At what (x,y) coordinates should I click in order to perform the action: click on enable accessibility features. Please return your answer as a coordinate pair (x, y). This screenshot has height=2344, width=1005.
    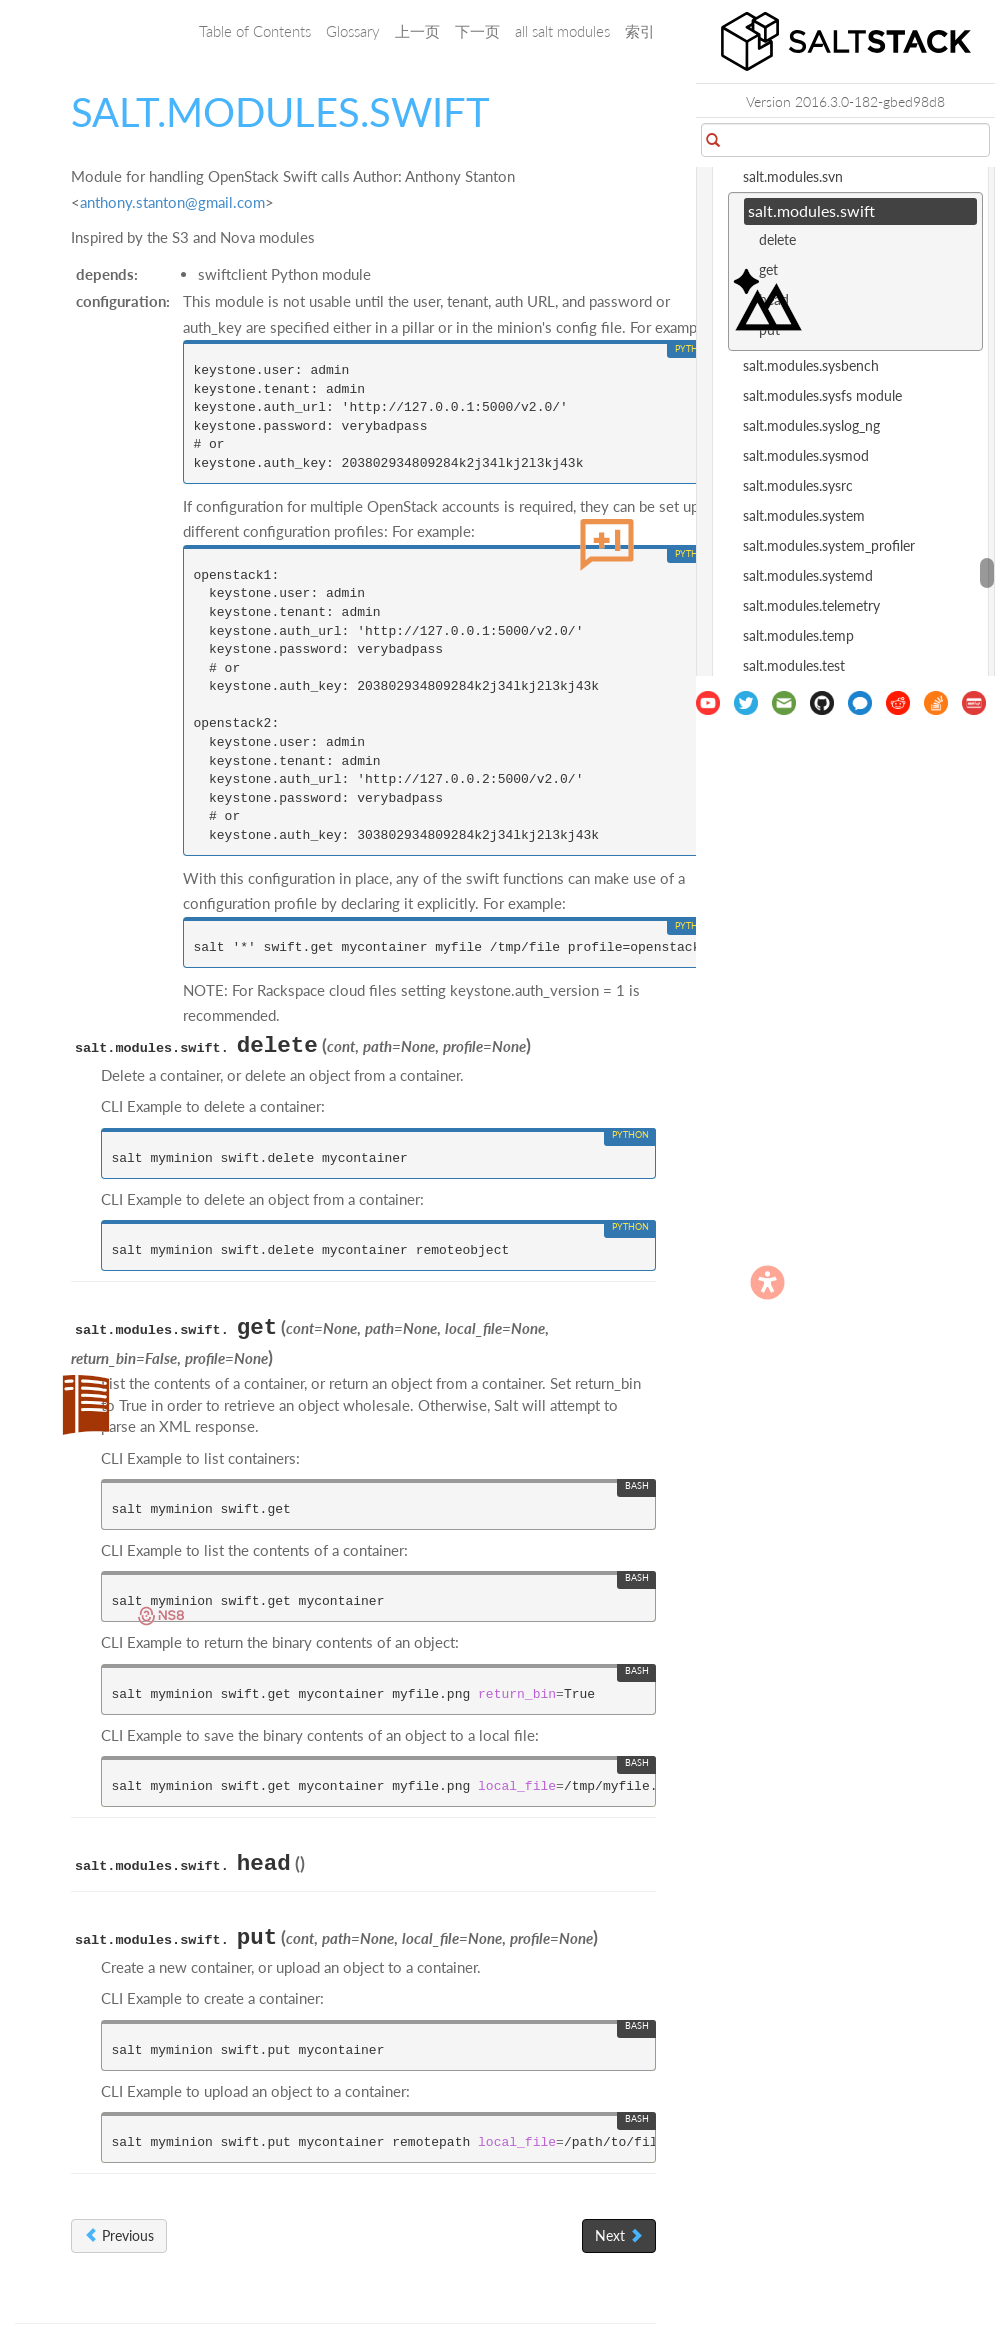
    Looking at the image, I should click on (767, 1282).